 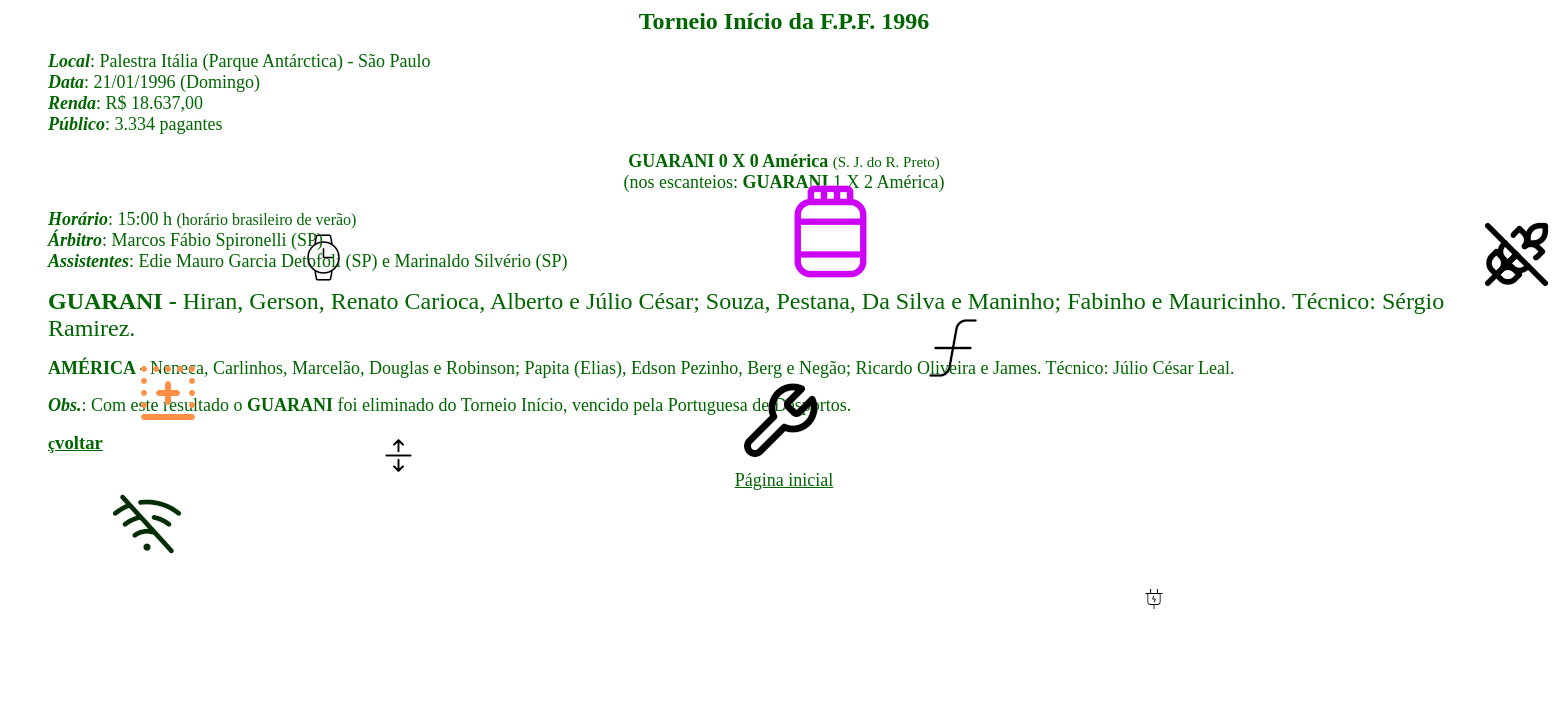 What do you see at coordinates (830, 231) in the screenshot?
I see `view product or container details` at bounding box center [830, 231].